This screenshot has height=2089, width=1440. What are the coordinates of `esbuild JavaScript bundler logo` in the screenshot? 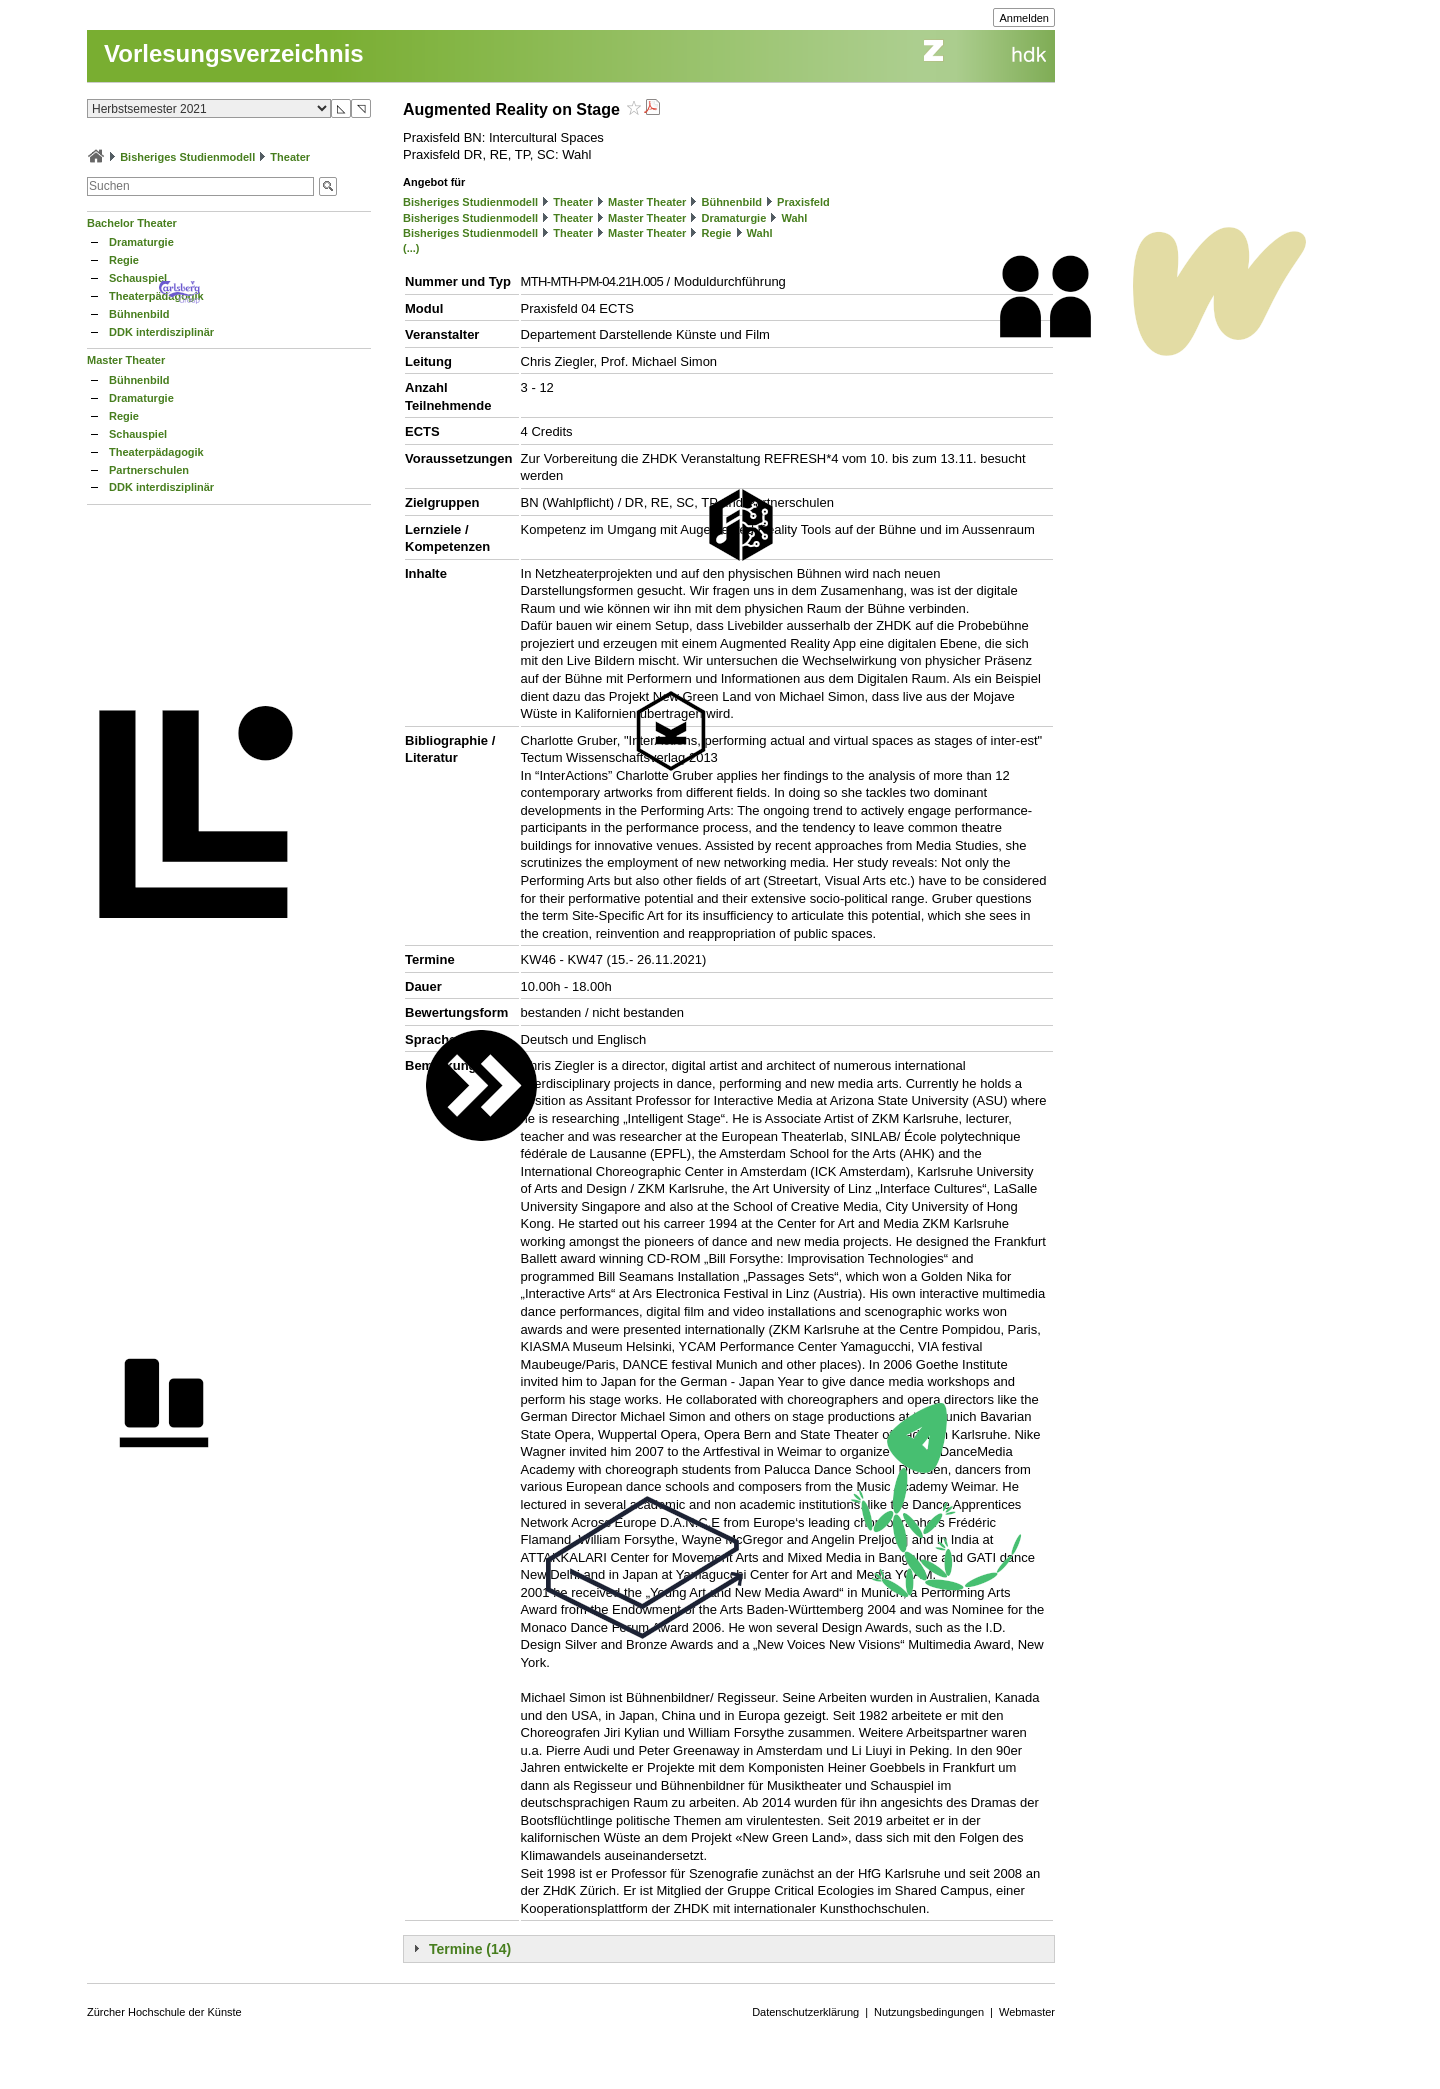 It's located at (481, 1085).